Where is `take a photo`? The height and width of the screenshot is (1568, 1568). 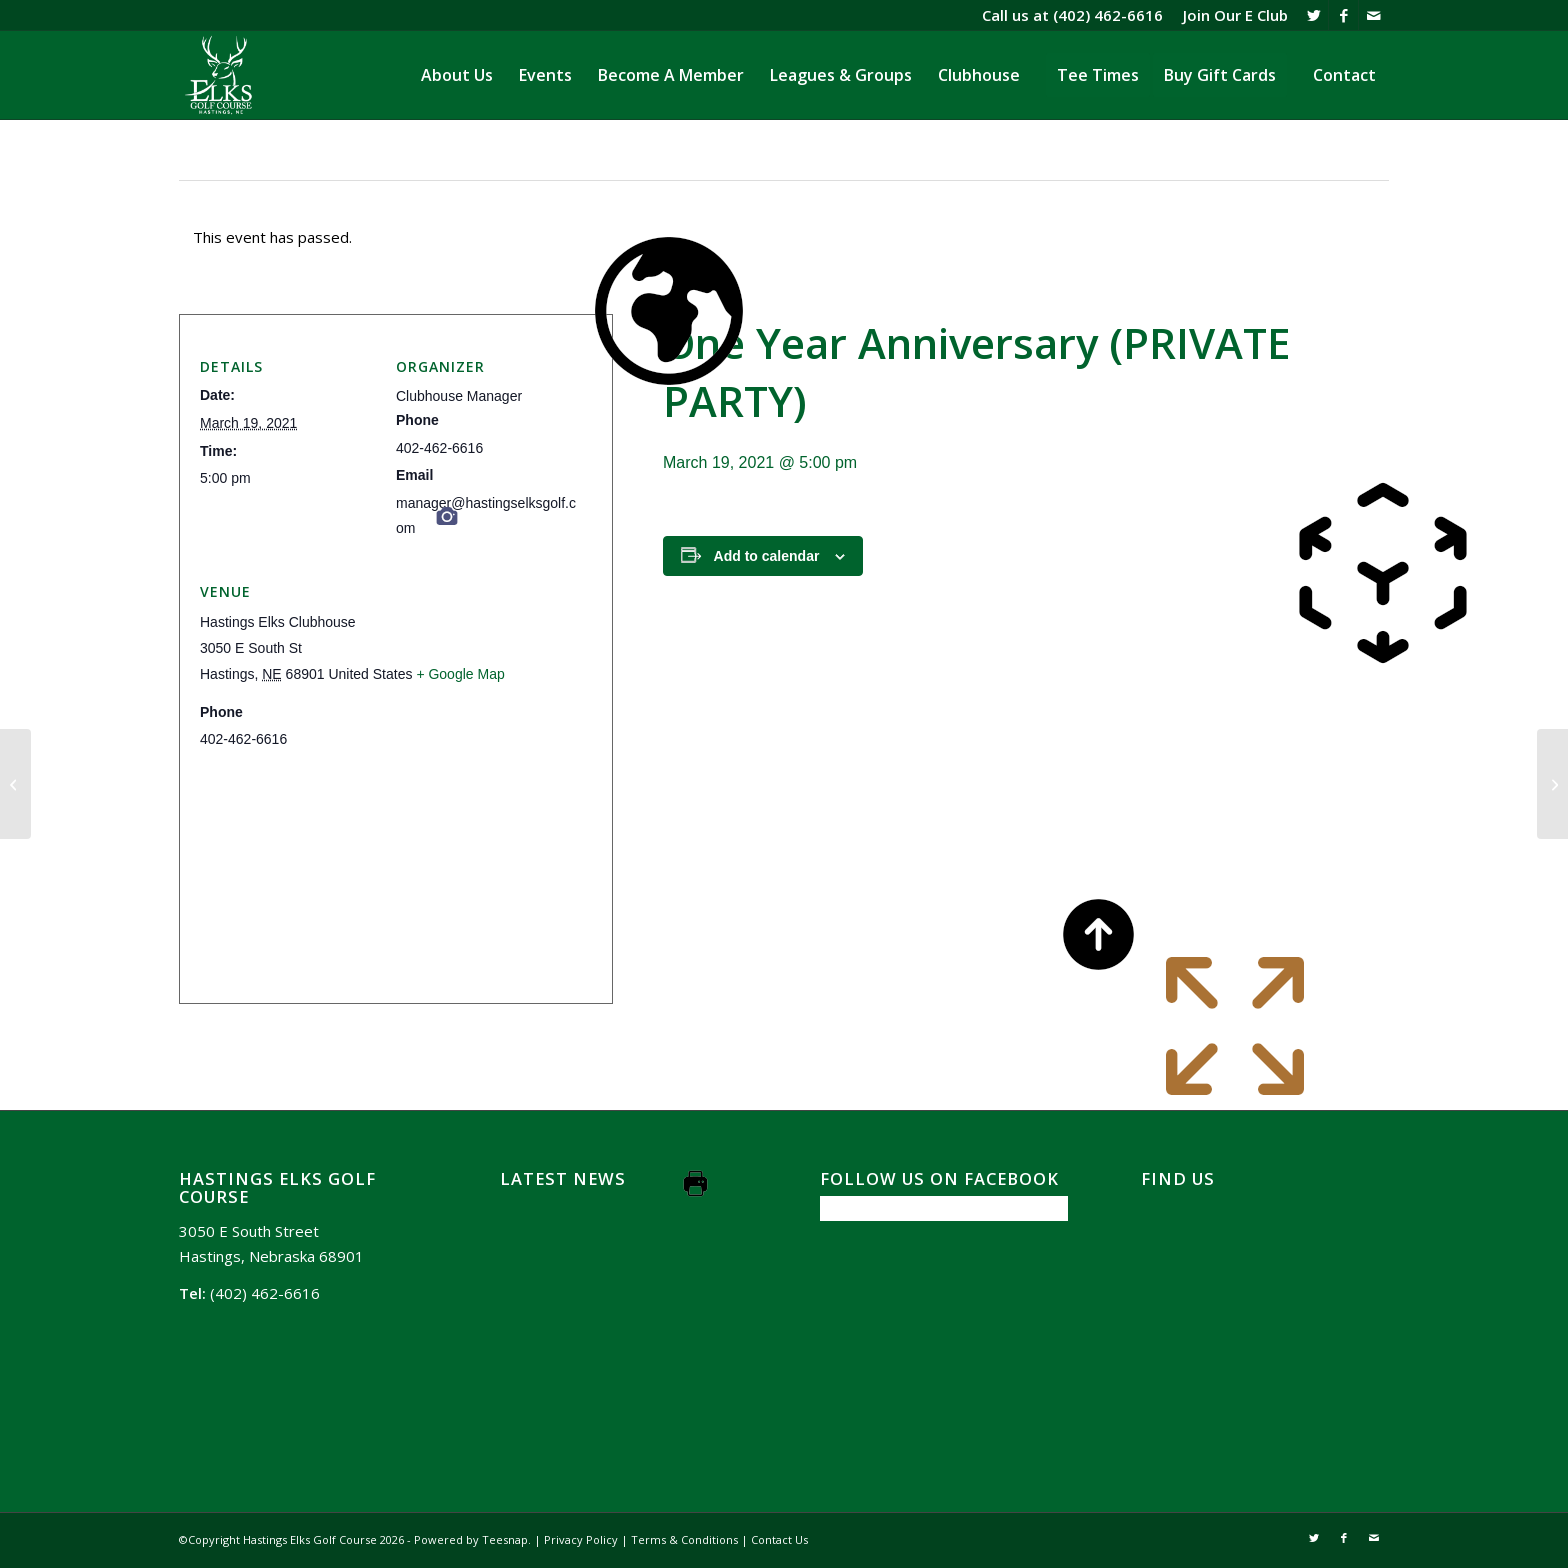
take a photo is located at coordinates (447, 516).